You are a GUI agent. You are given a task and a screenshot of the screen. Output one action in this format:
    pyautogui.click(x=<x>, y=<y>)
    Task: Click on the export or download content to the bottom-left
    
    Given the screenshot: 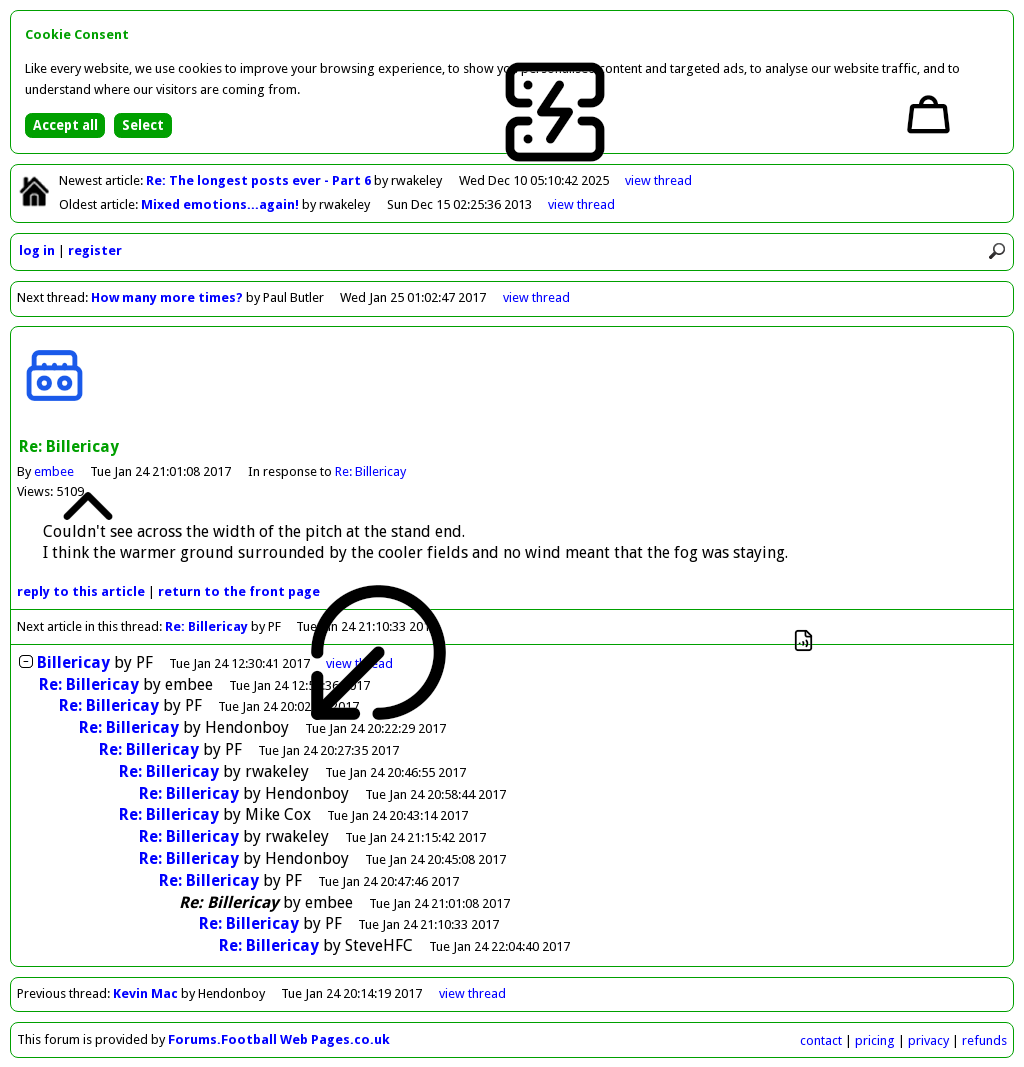 What is the action you would take?
    pyautogui.click(x=378, y=652)
    